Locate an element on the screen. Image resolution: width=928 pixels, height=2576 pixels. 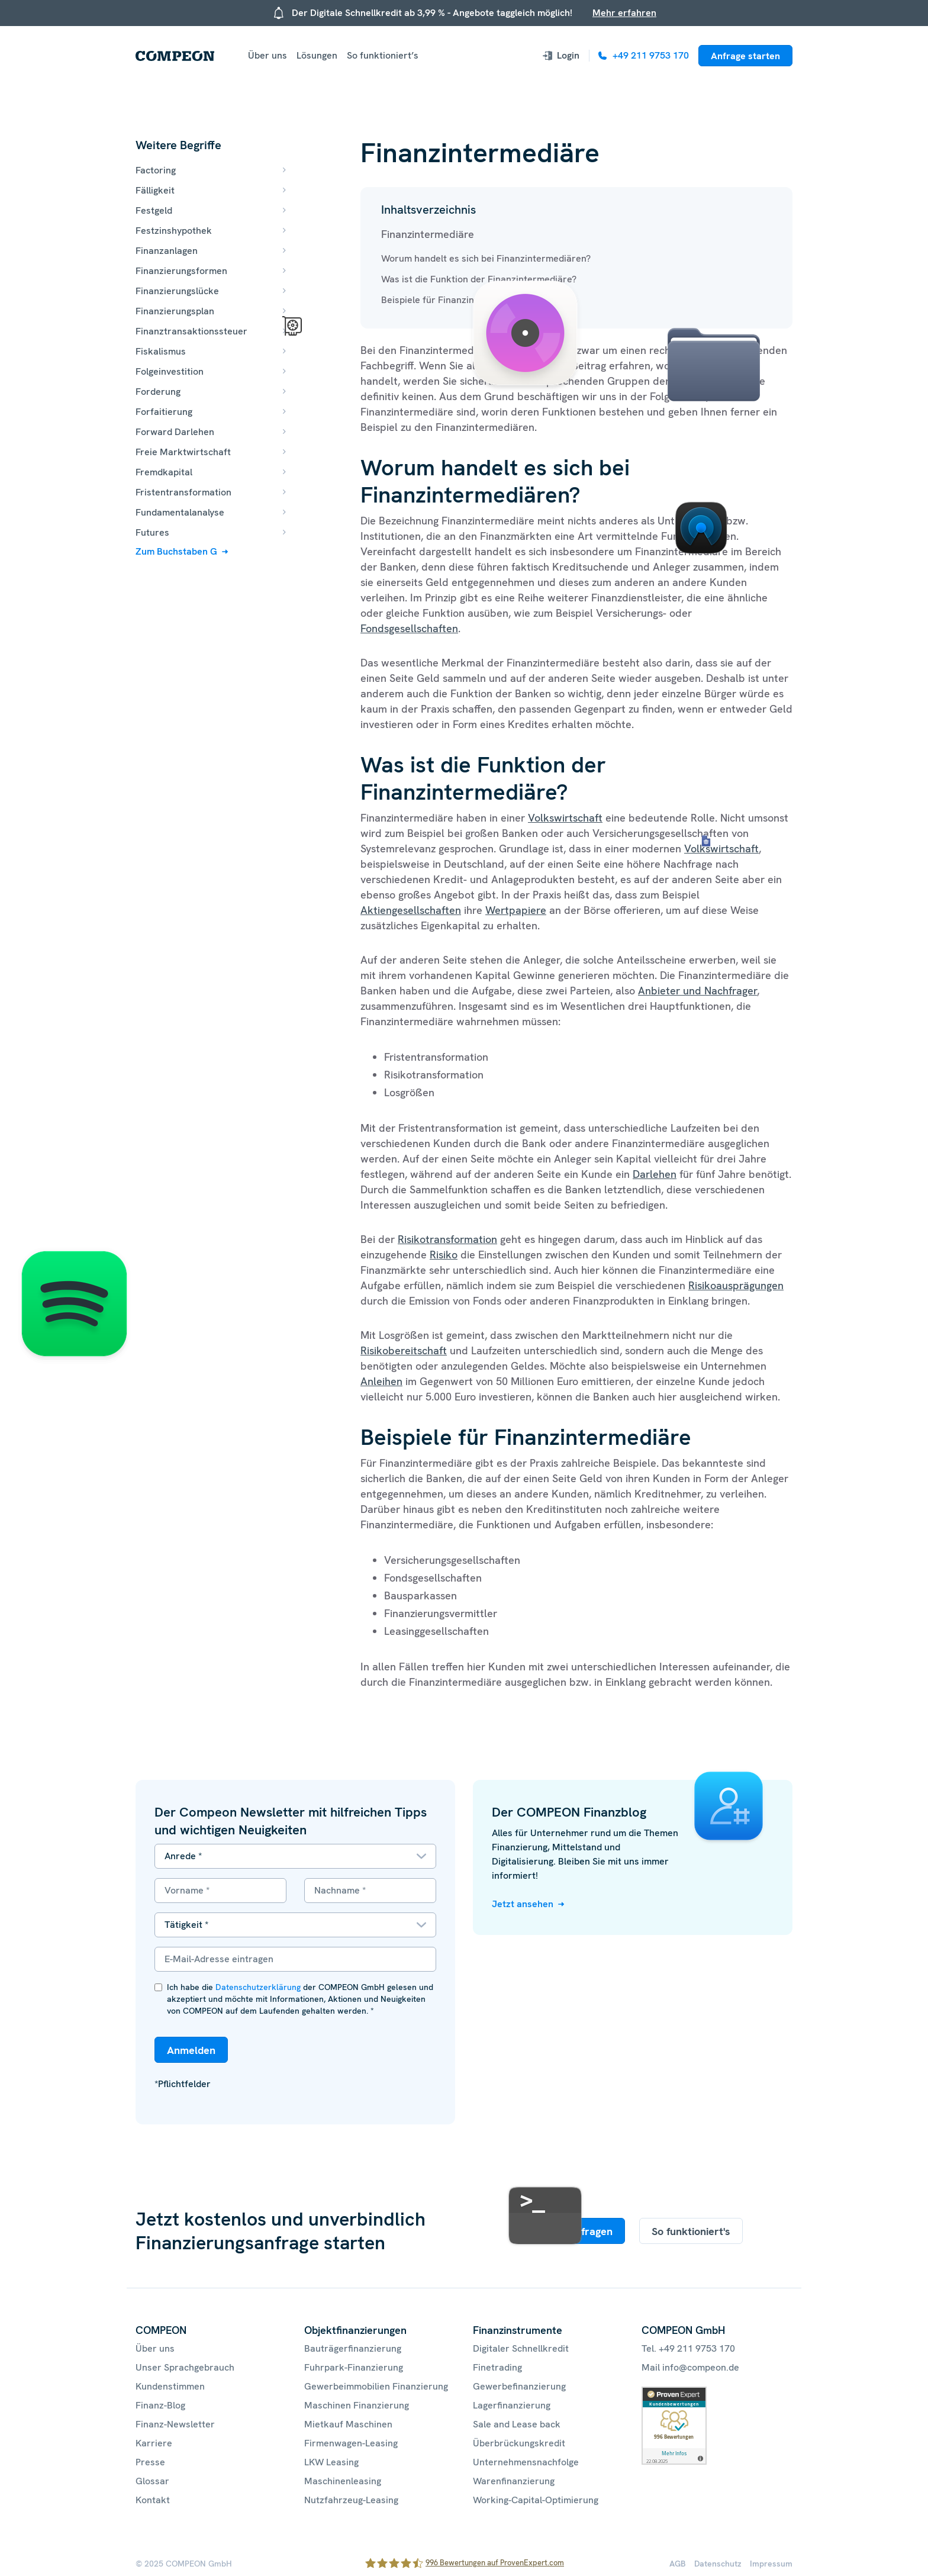
open the terminal application is located at coordinates (545, 2216).